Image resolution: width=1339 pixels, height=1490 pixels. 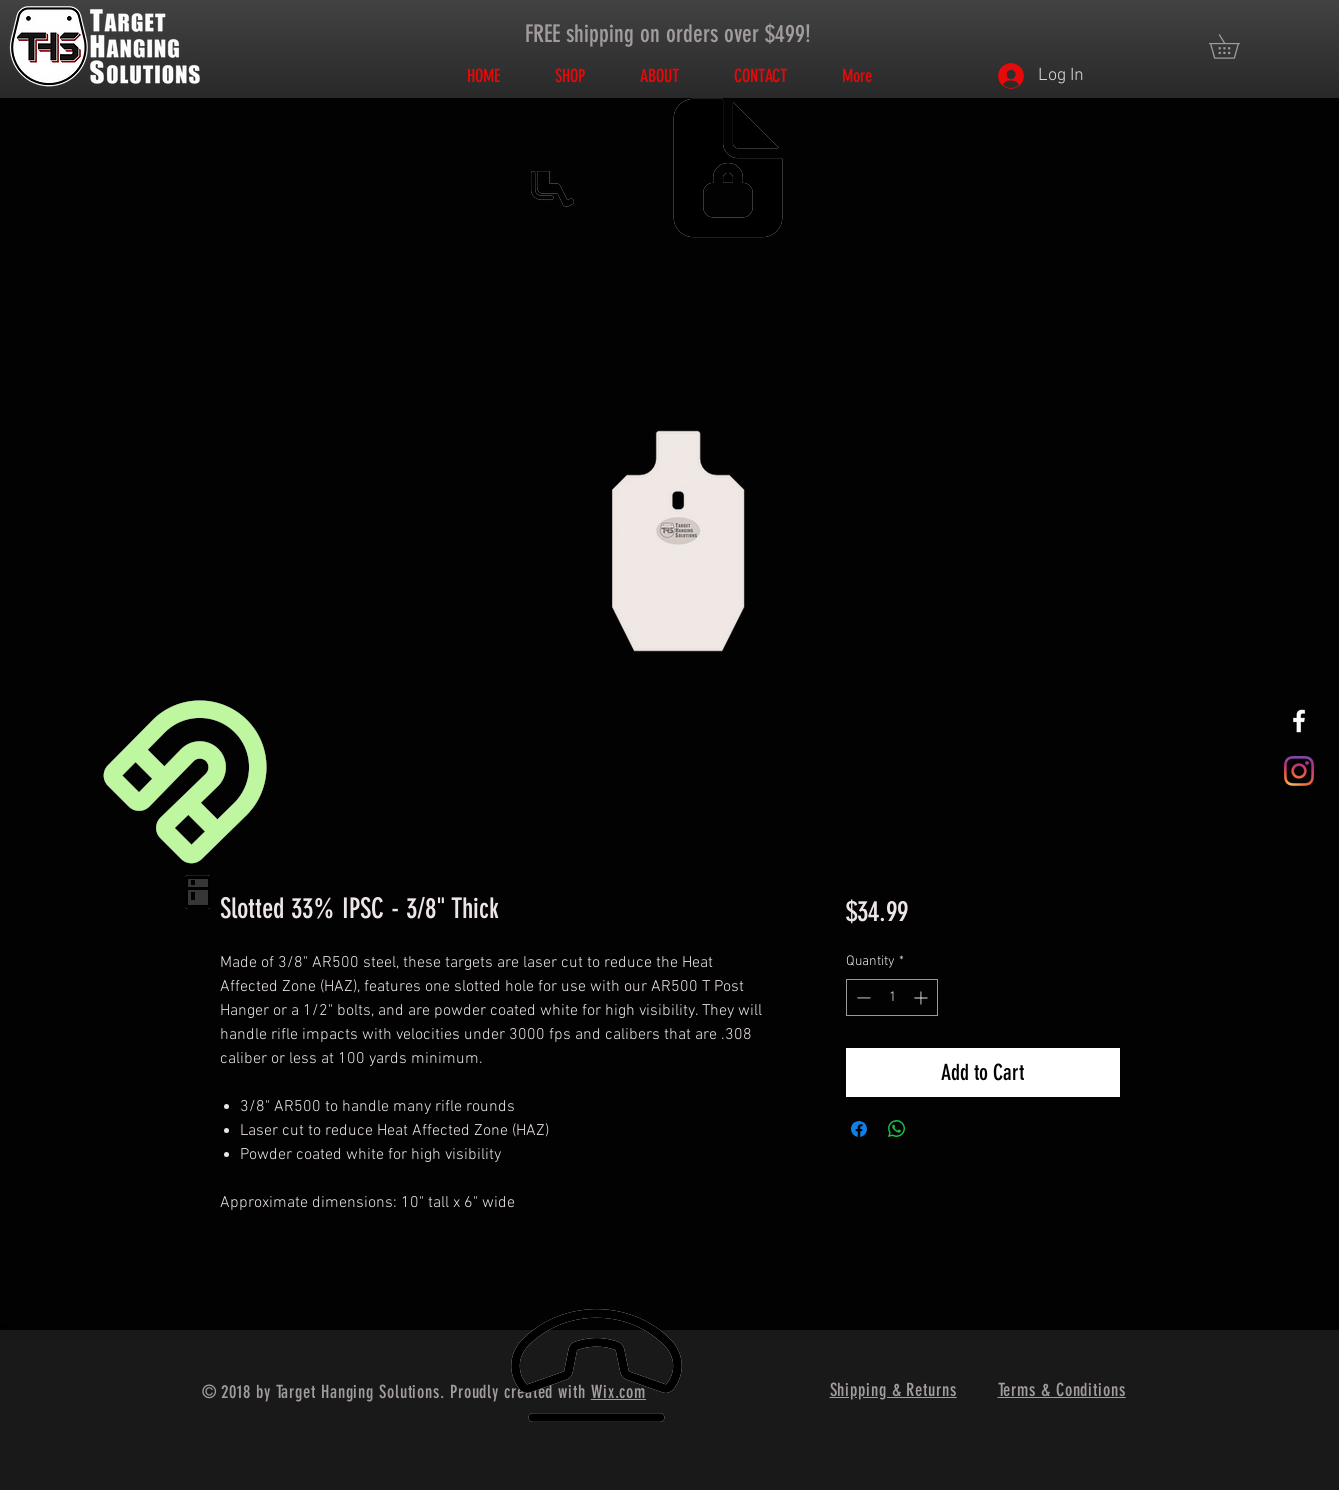 I want to click on activate magnetic snap or alignment tool, so click(x=188, y=779).